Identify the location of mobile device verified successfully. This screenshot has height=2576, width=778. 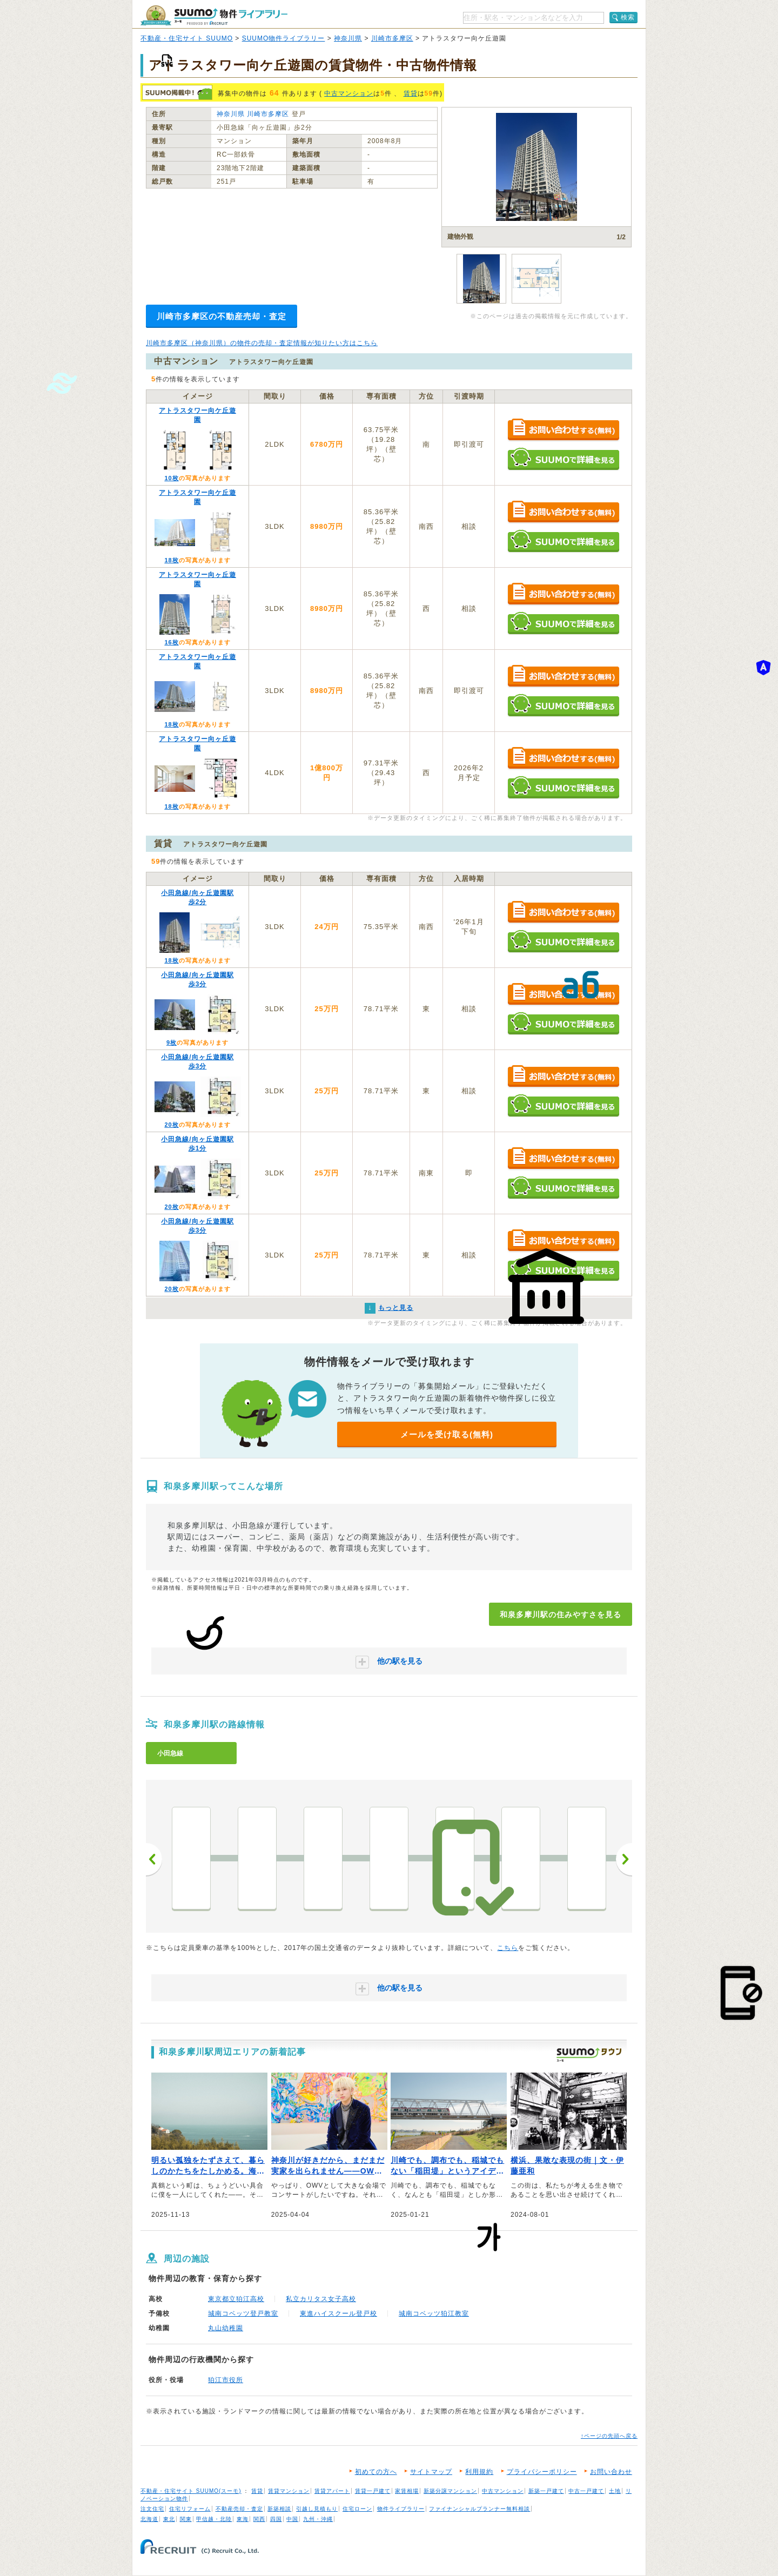
(466, 1867).